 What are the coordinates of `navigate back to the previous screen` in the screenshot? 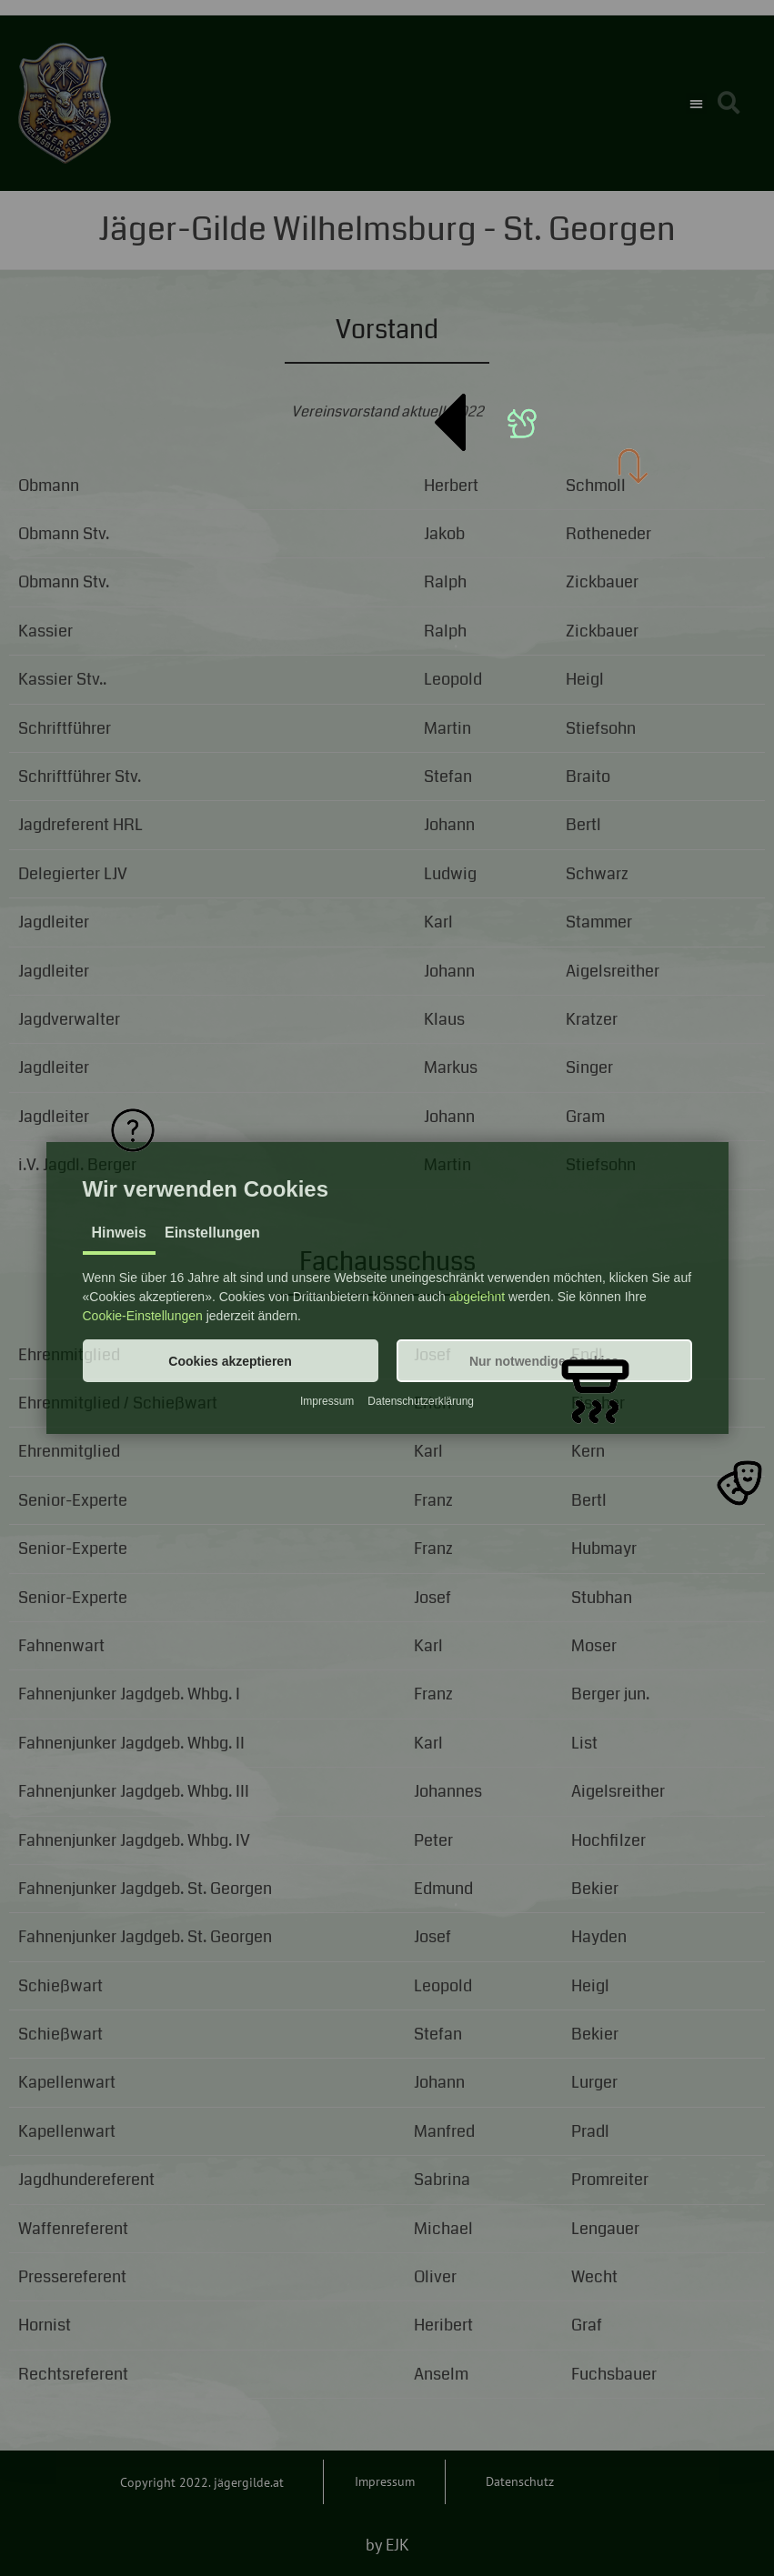 It's located at (449, 422).